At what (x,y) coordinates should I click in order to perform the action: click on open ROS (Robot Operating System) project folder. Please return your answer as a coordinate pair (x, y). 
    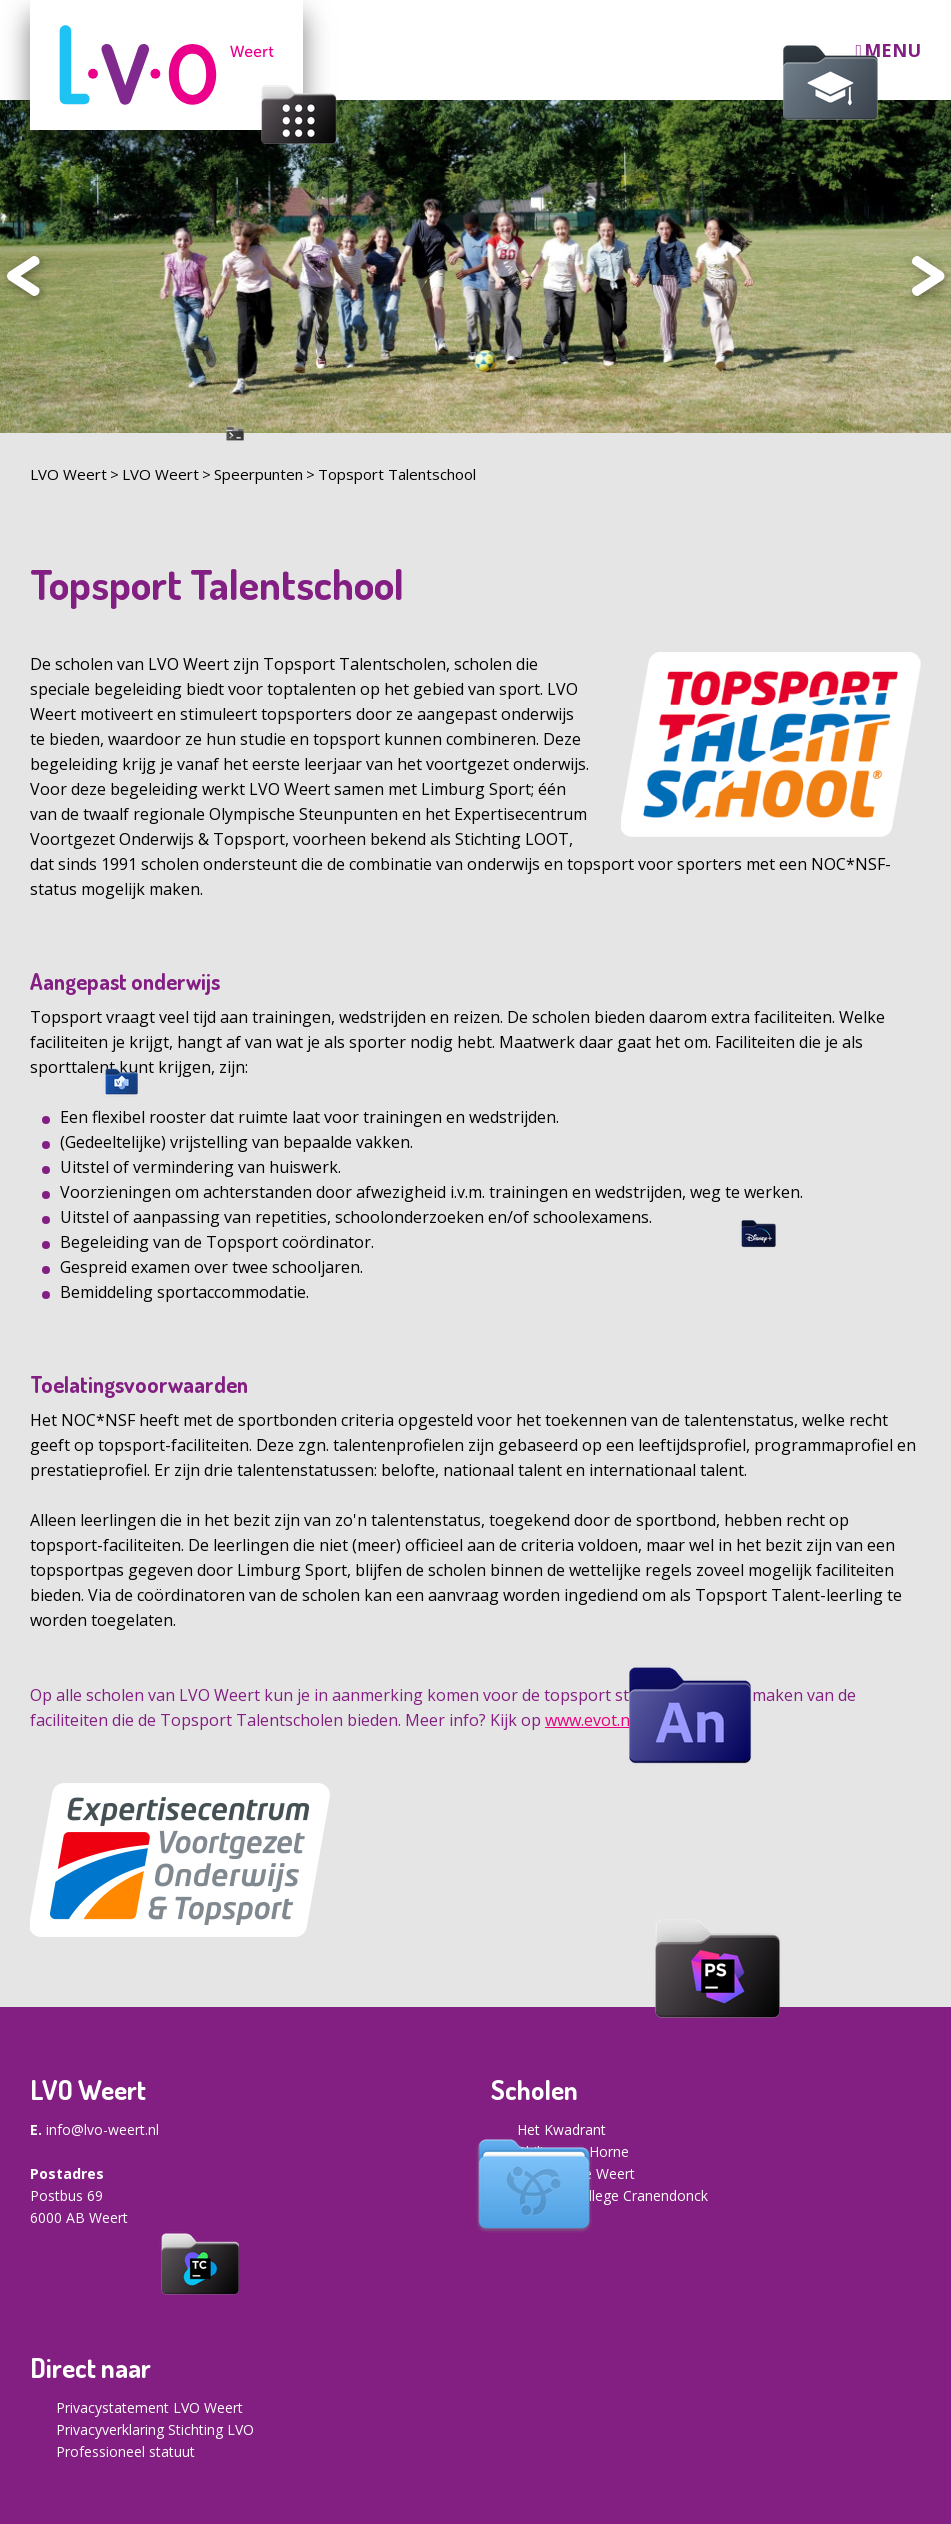
    Looking at the image, I should click on (298, 116).